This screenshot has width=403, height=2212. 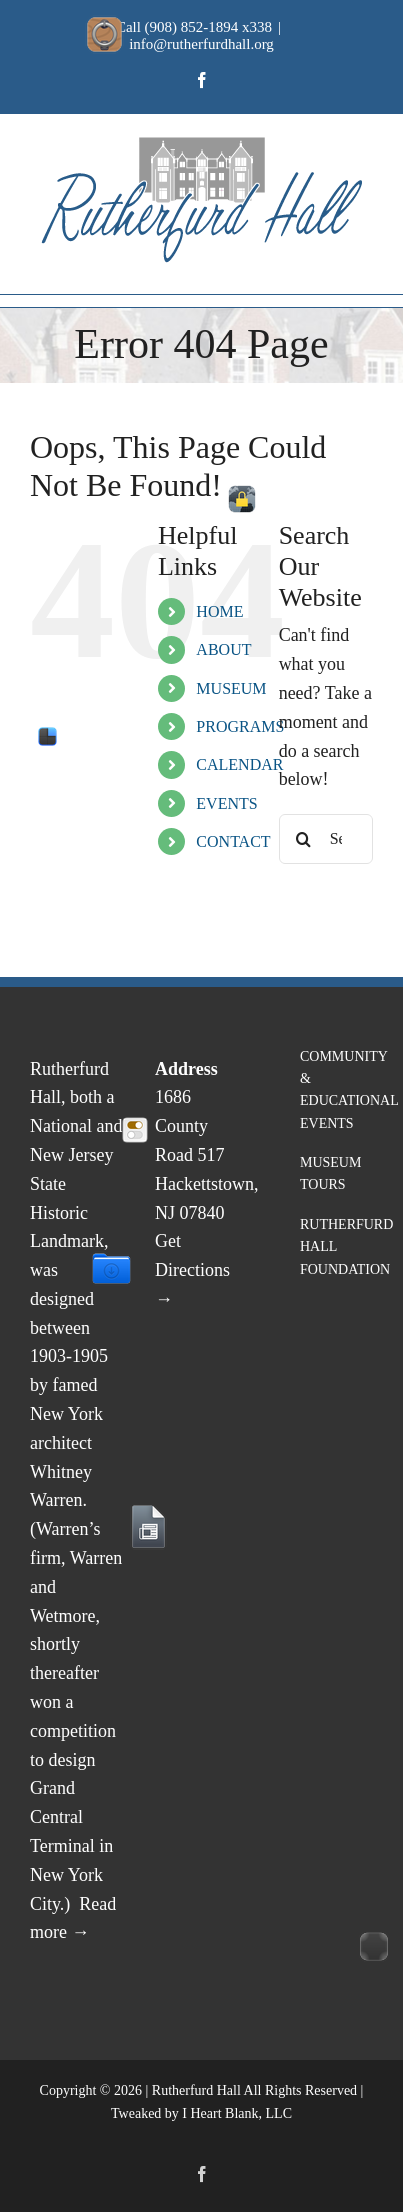 I want to click on configure screen edge gestures and hot corners, so click(x=374, y=1947).